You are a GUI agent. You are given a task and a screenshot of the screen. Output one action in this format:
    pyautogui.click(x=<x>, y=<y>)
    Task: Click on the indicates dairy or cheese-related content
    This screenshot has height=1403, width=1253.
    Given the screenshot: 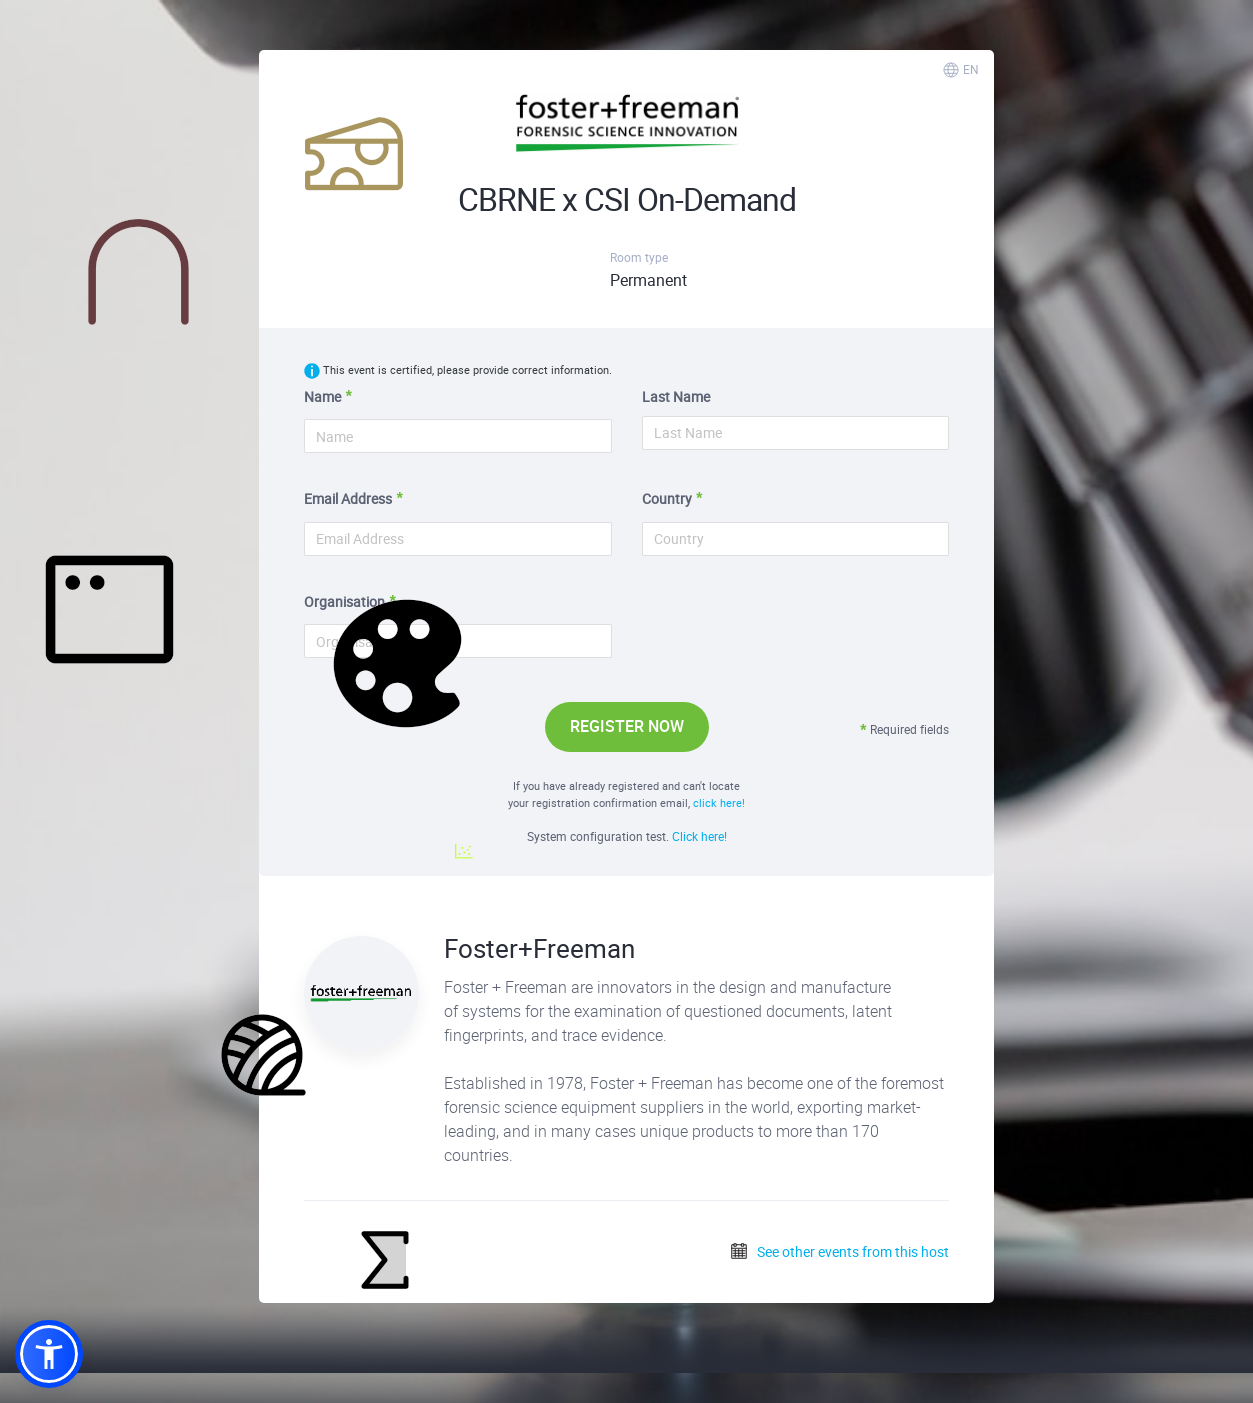 What is the action you would take?
    pyautogui.click(x=354, y=159)
    